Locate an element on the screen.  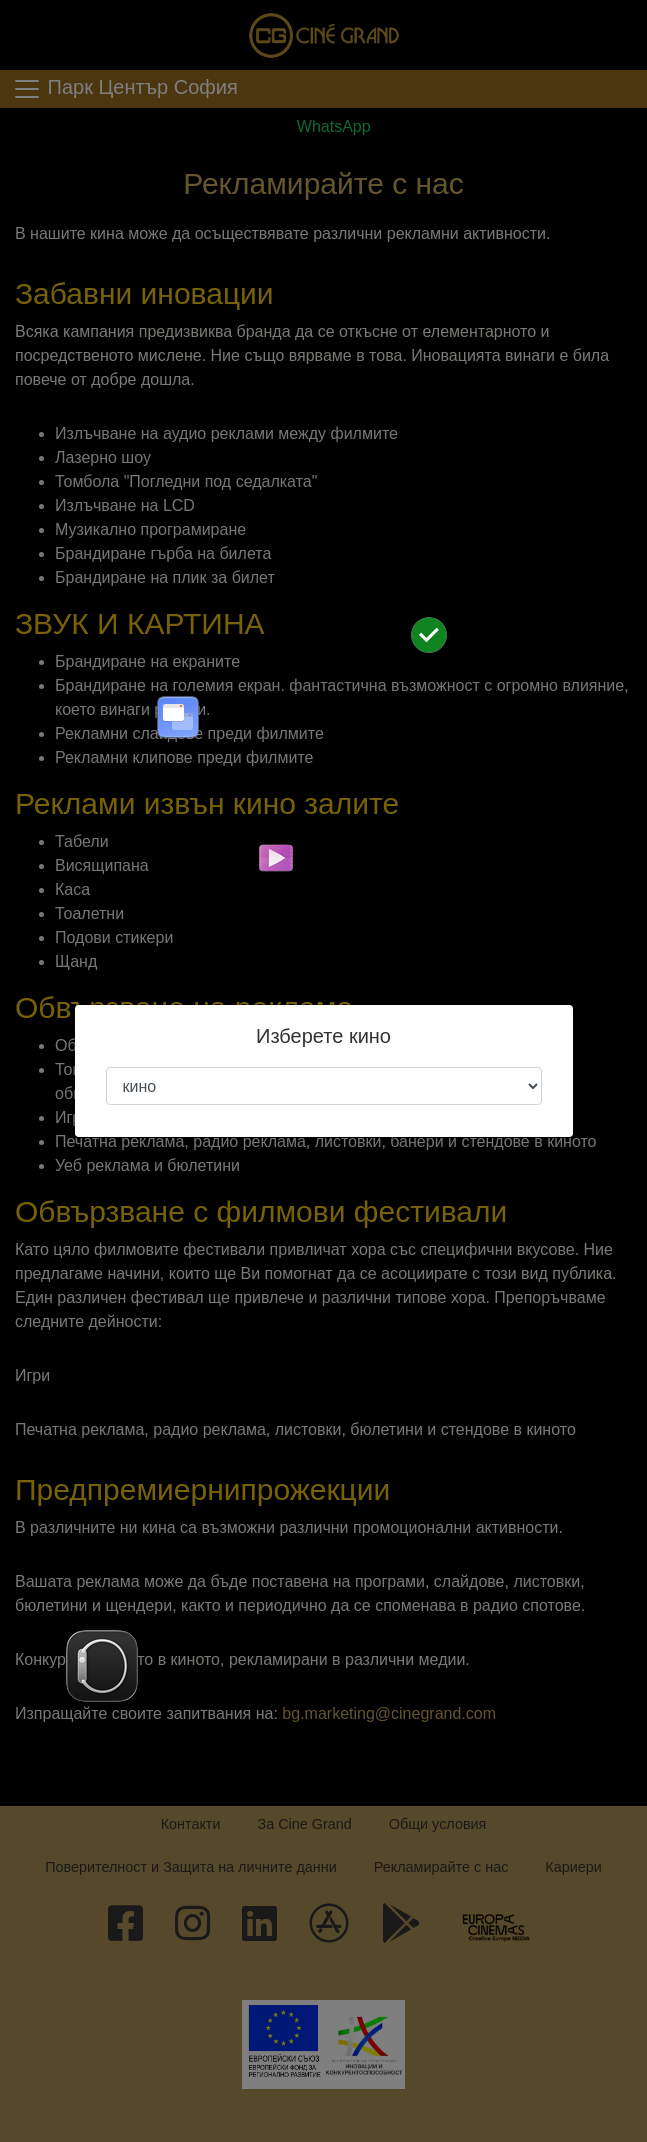
open media player application is located at coordinates (276, 858).